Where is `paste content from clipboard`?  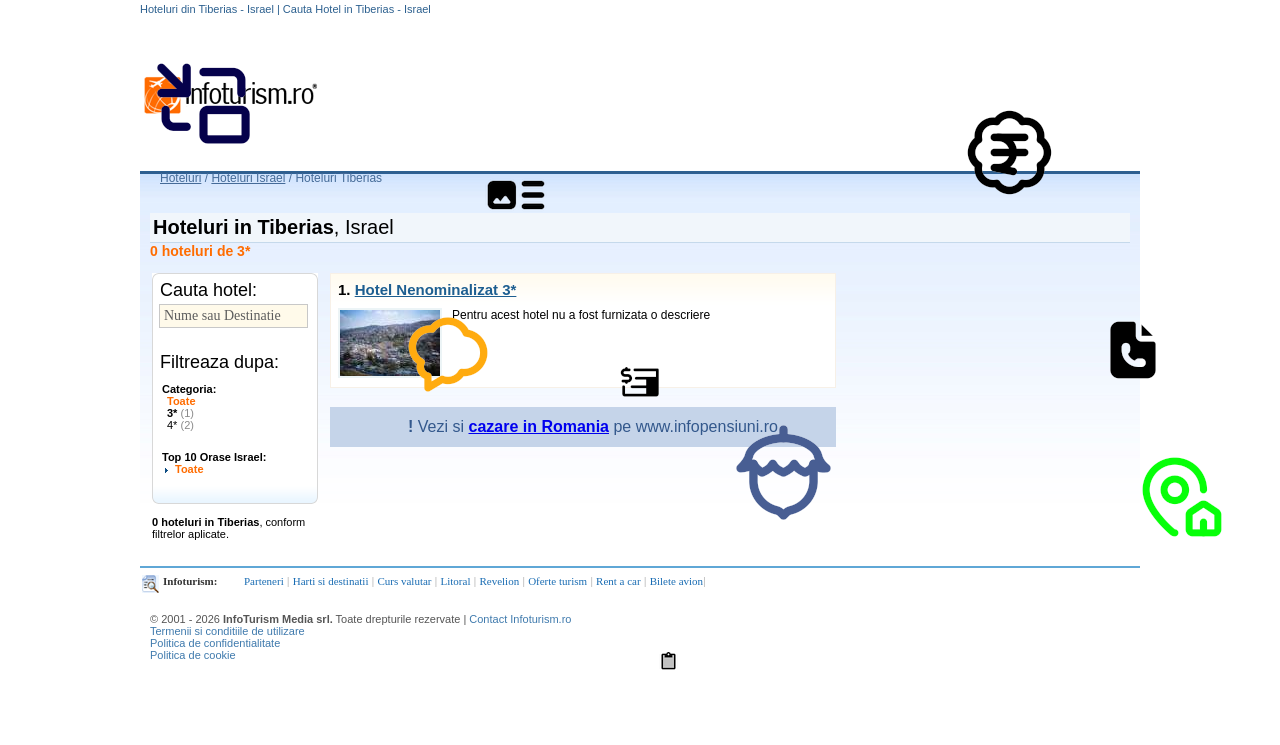 paste content from clipboard is located at coordinates (668, 661).